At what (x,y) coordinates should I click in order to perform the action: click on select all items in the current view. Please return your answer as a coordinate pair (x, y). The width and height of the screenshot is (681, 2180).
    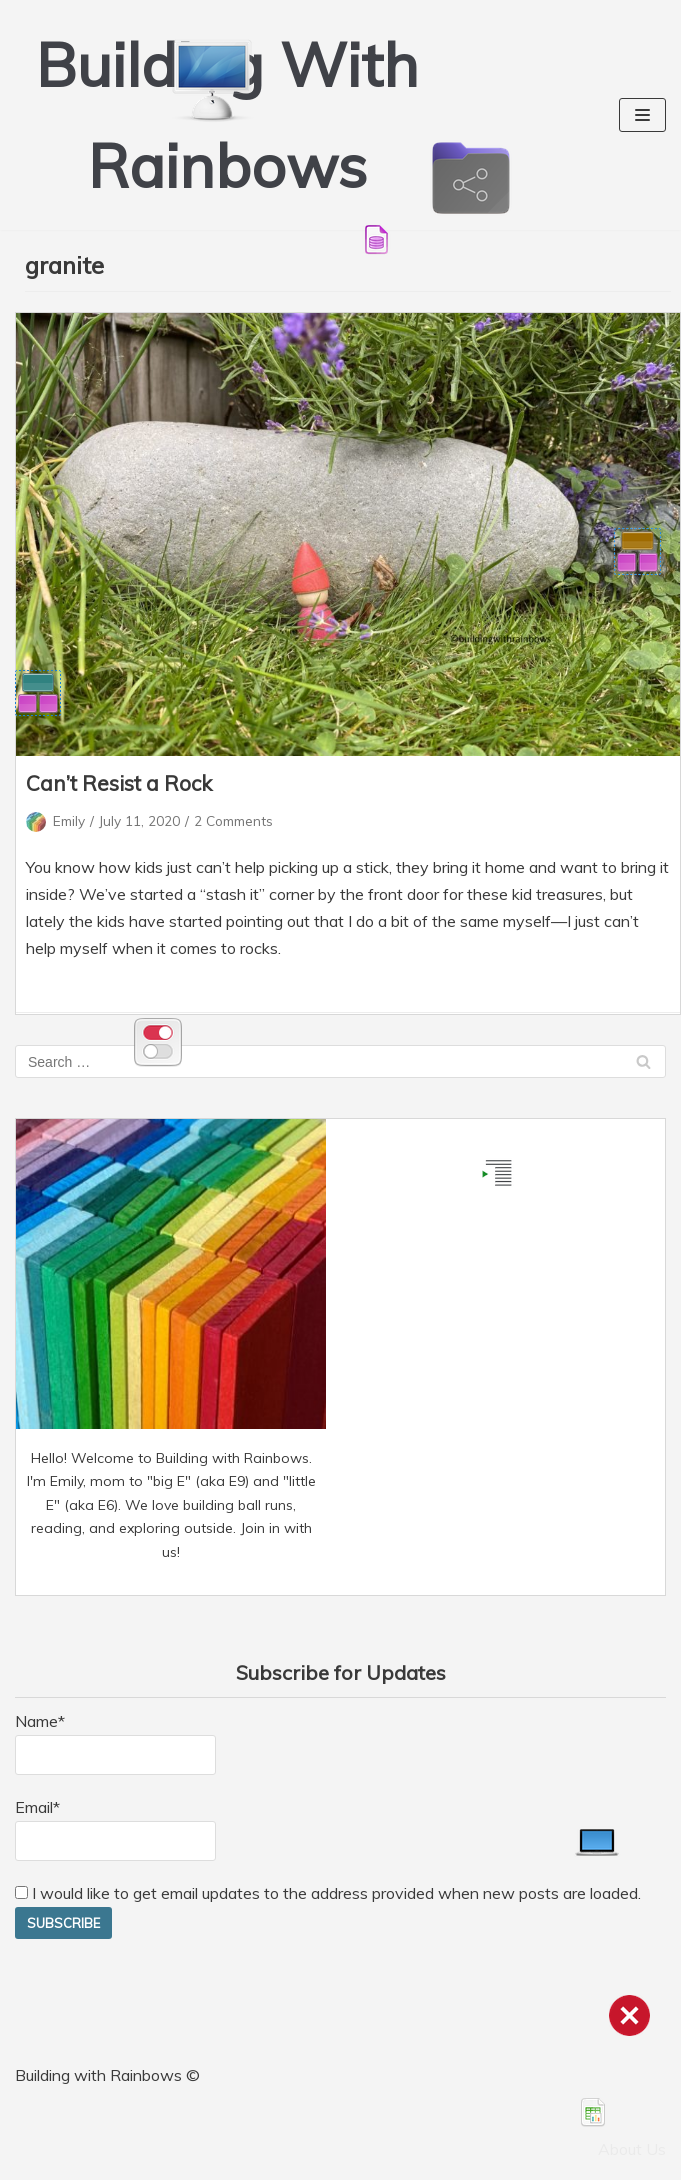
    Looking at the image, I should click on (637, 551).